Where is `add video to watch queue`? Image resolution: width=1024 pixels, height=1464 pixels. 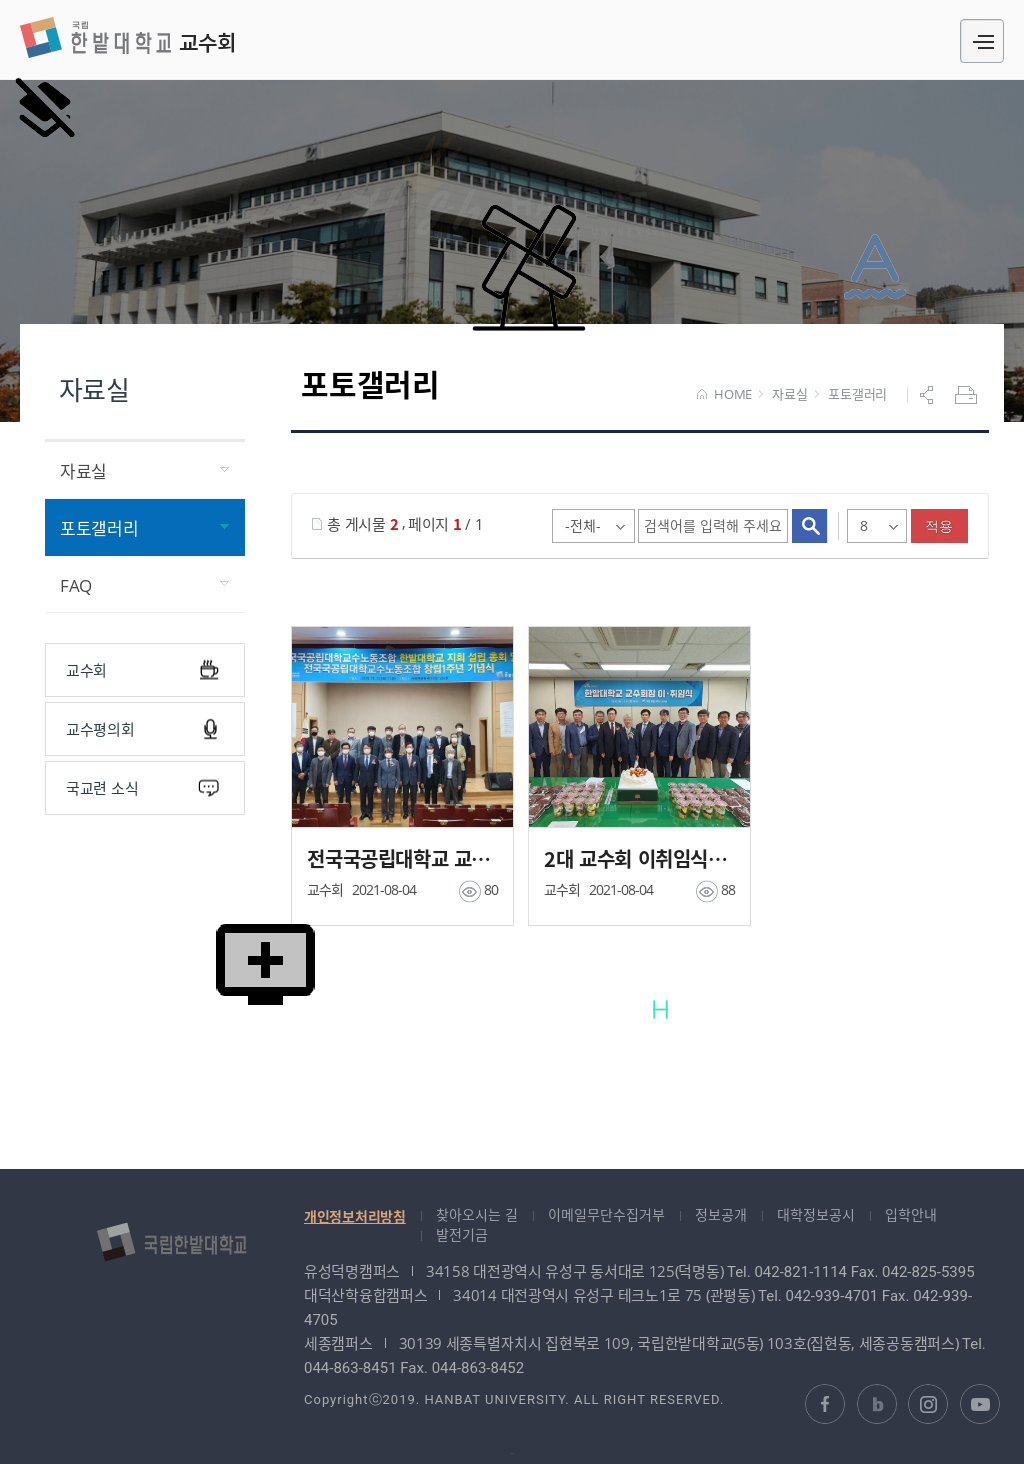
add video to watch queue is located at coordinates (265, 964).